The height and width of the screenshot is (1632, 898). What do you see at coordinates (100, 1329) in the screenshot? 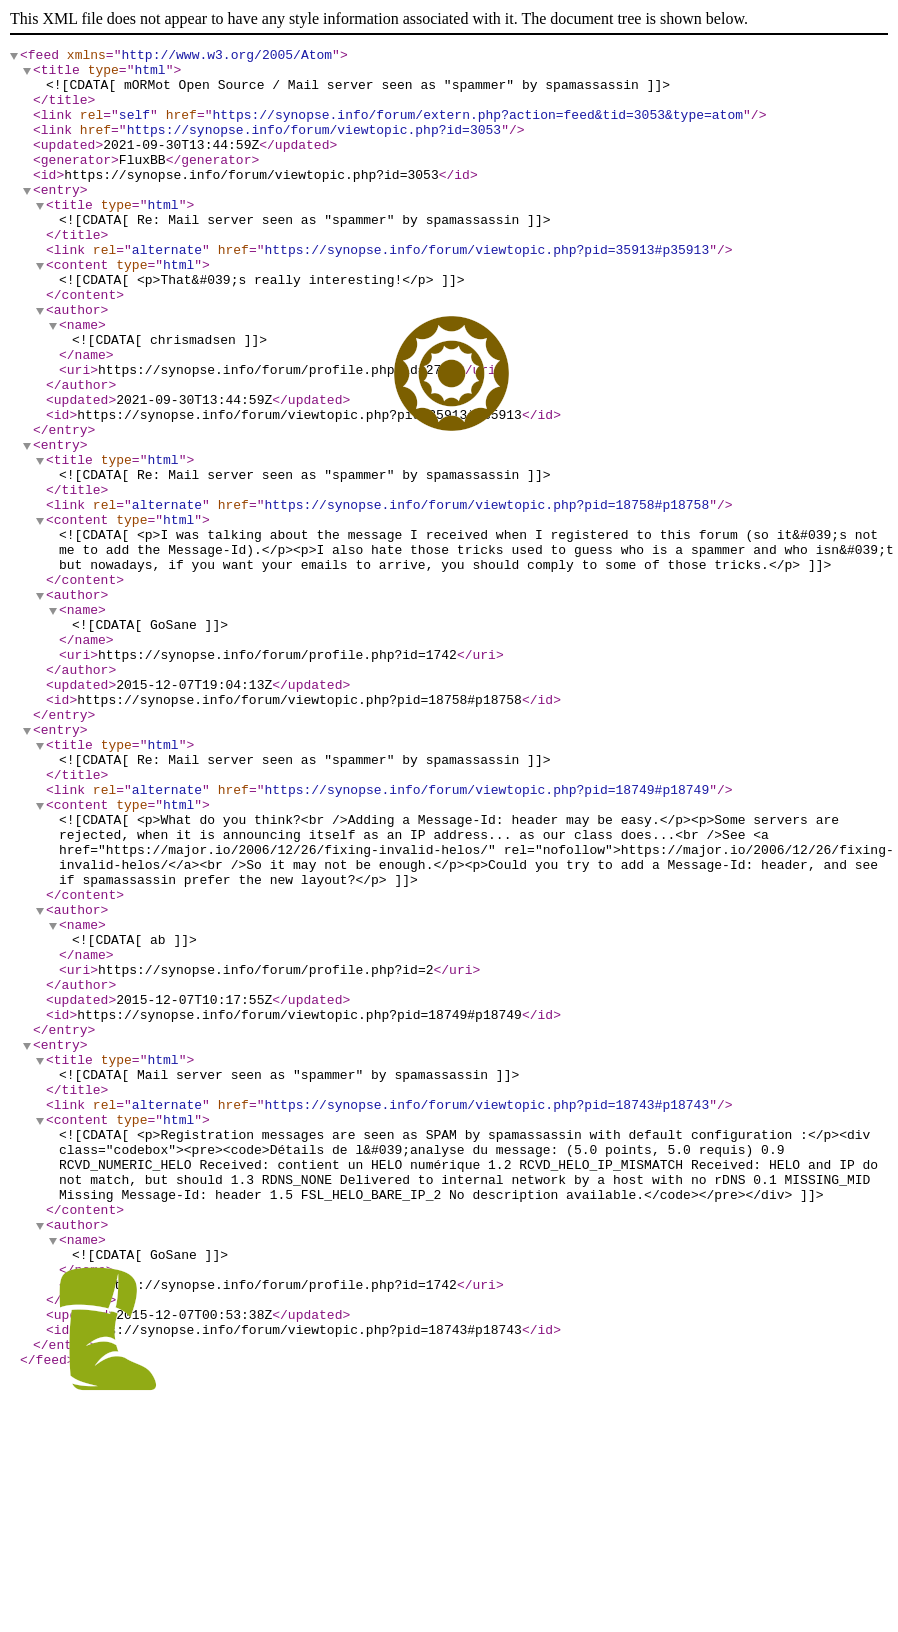
I see `equip footwear to your character` at bounding box center [100, 1329].